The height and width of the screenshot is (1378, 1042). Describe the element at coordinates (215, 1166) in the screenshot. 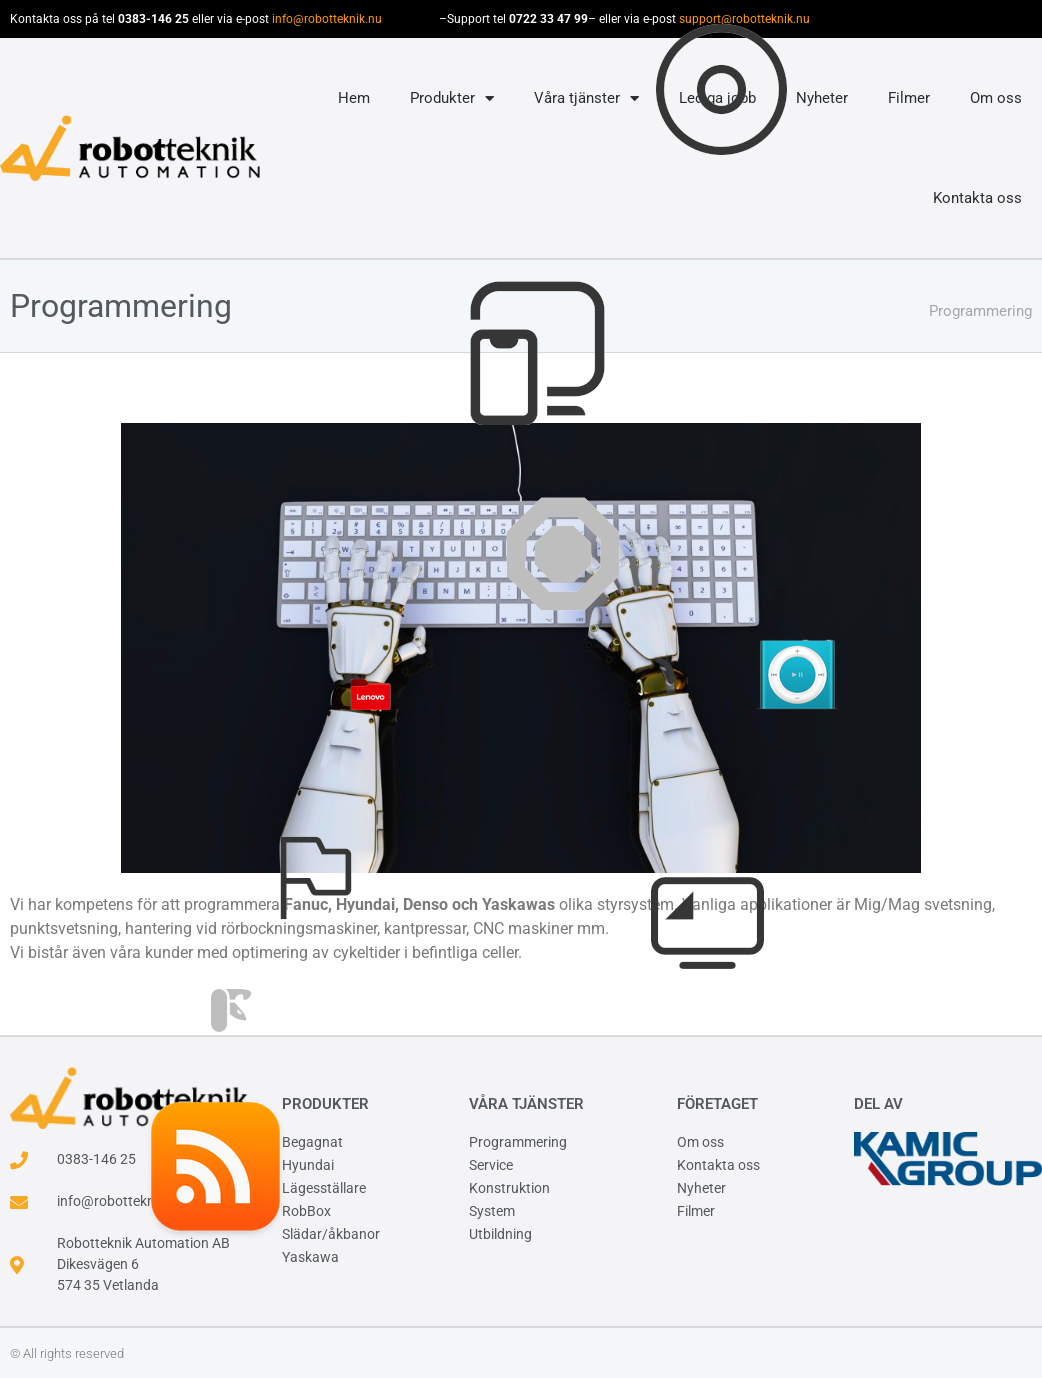

I see `open rss feed reader app` at that location.